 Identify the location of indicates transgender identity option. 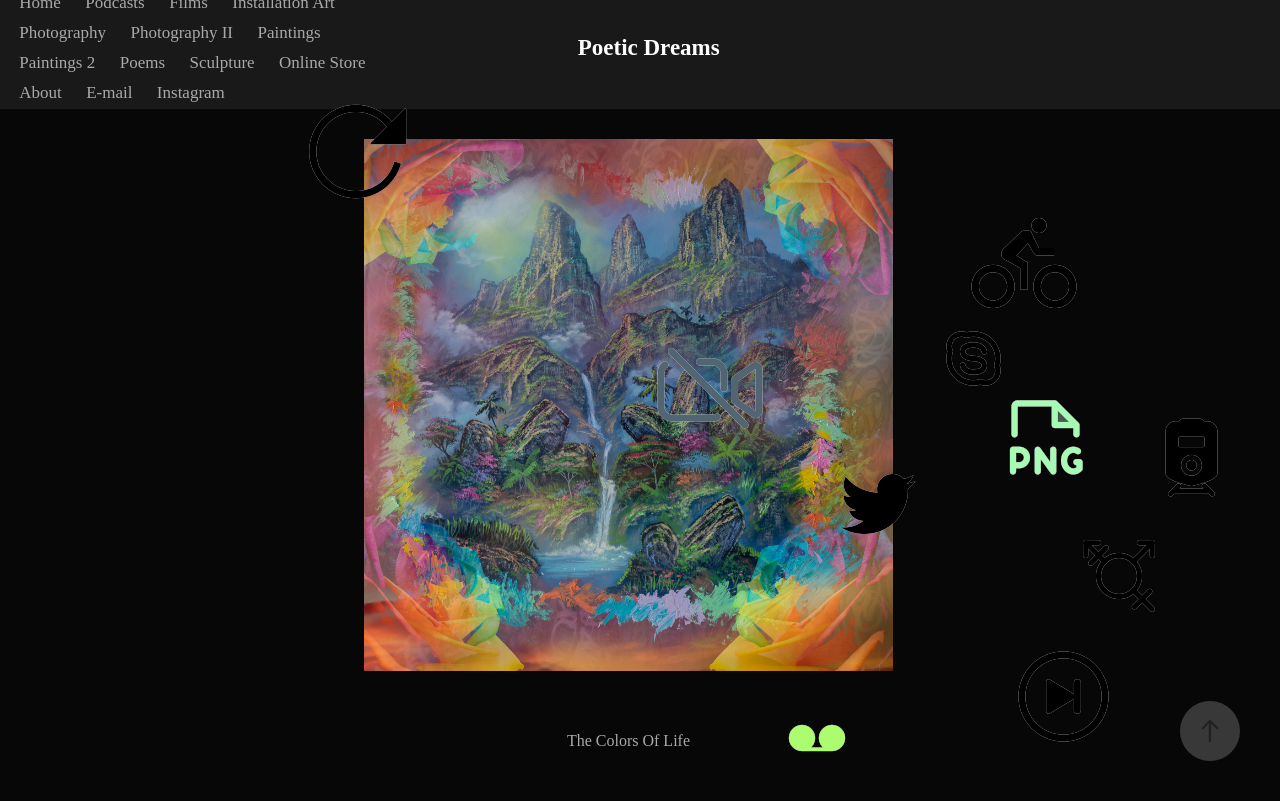
(1119, 576).